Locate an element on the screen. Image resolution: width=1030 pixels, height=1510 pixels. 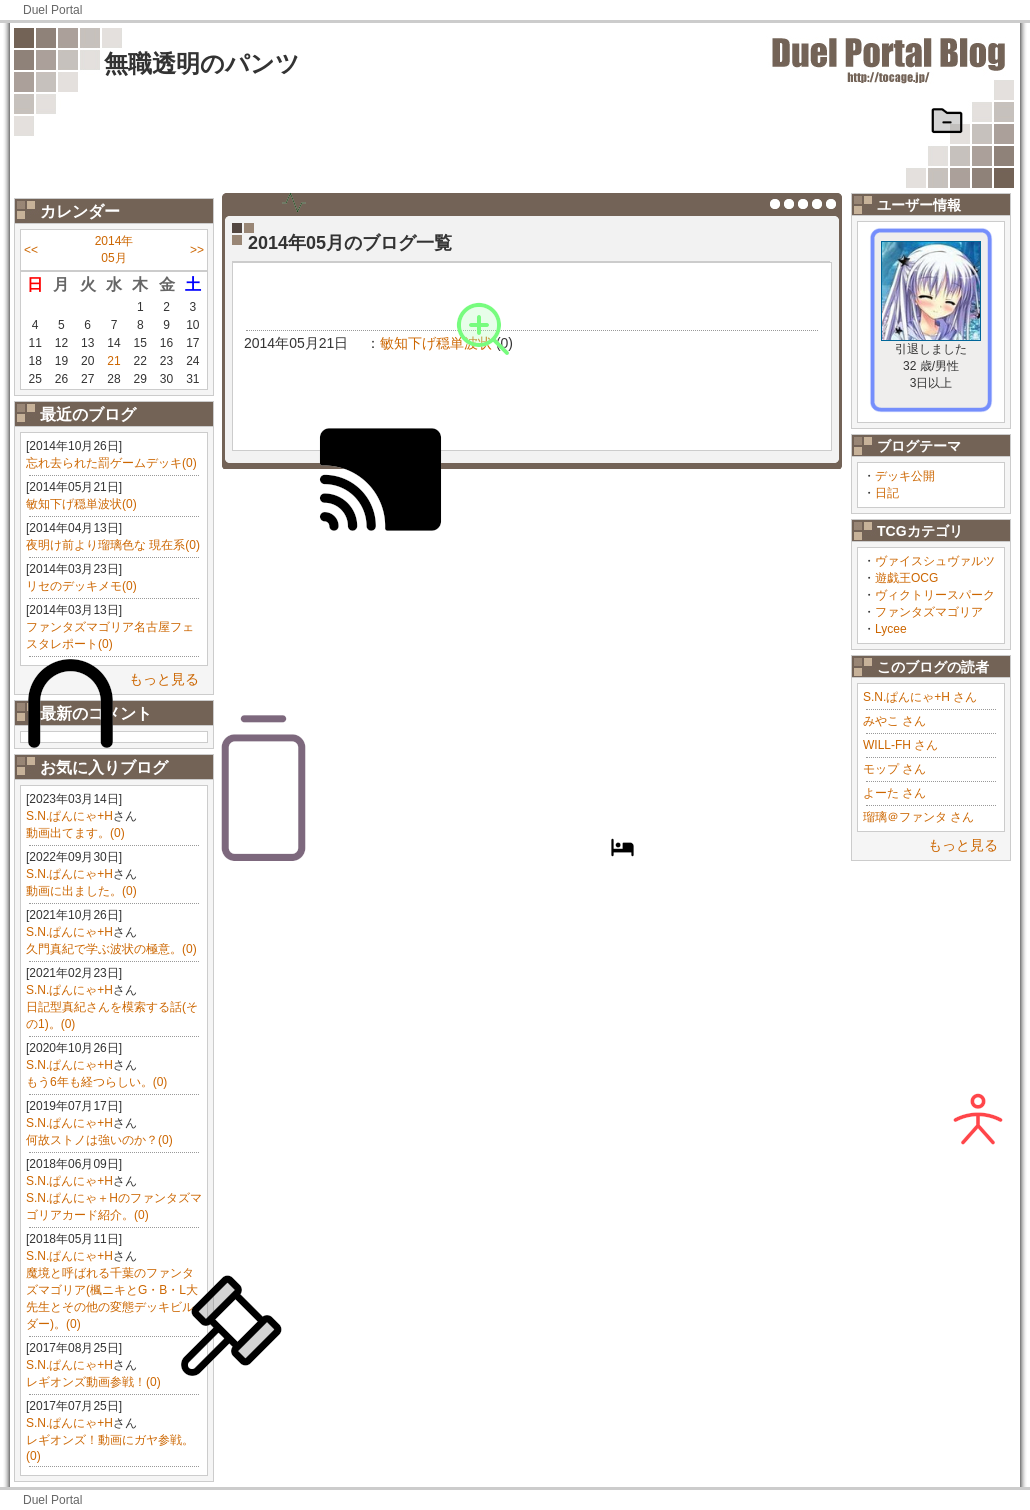
find nearby hotels or accommodations is located at coordinates (622, 847).